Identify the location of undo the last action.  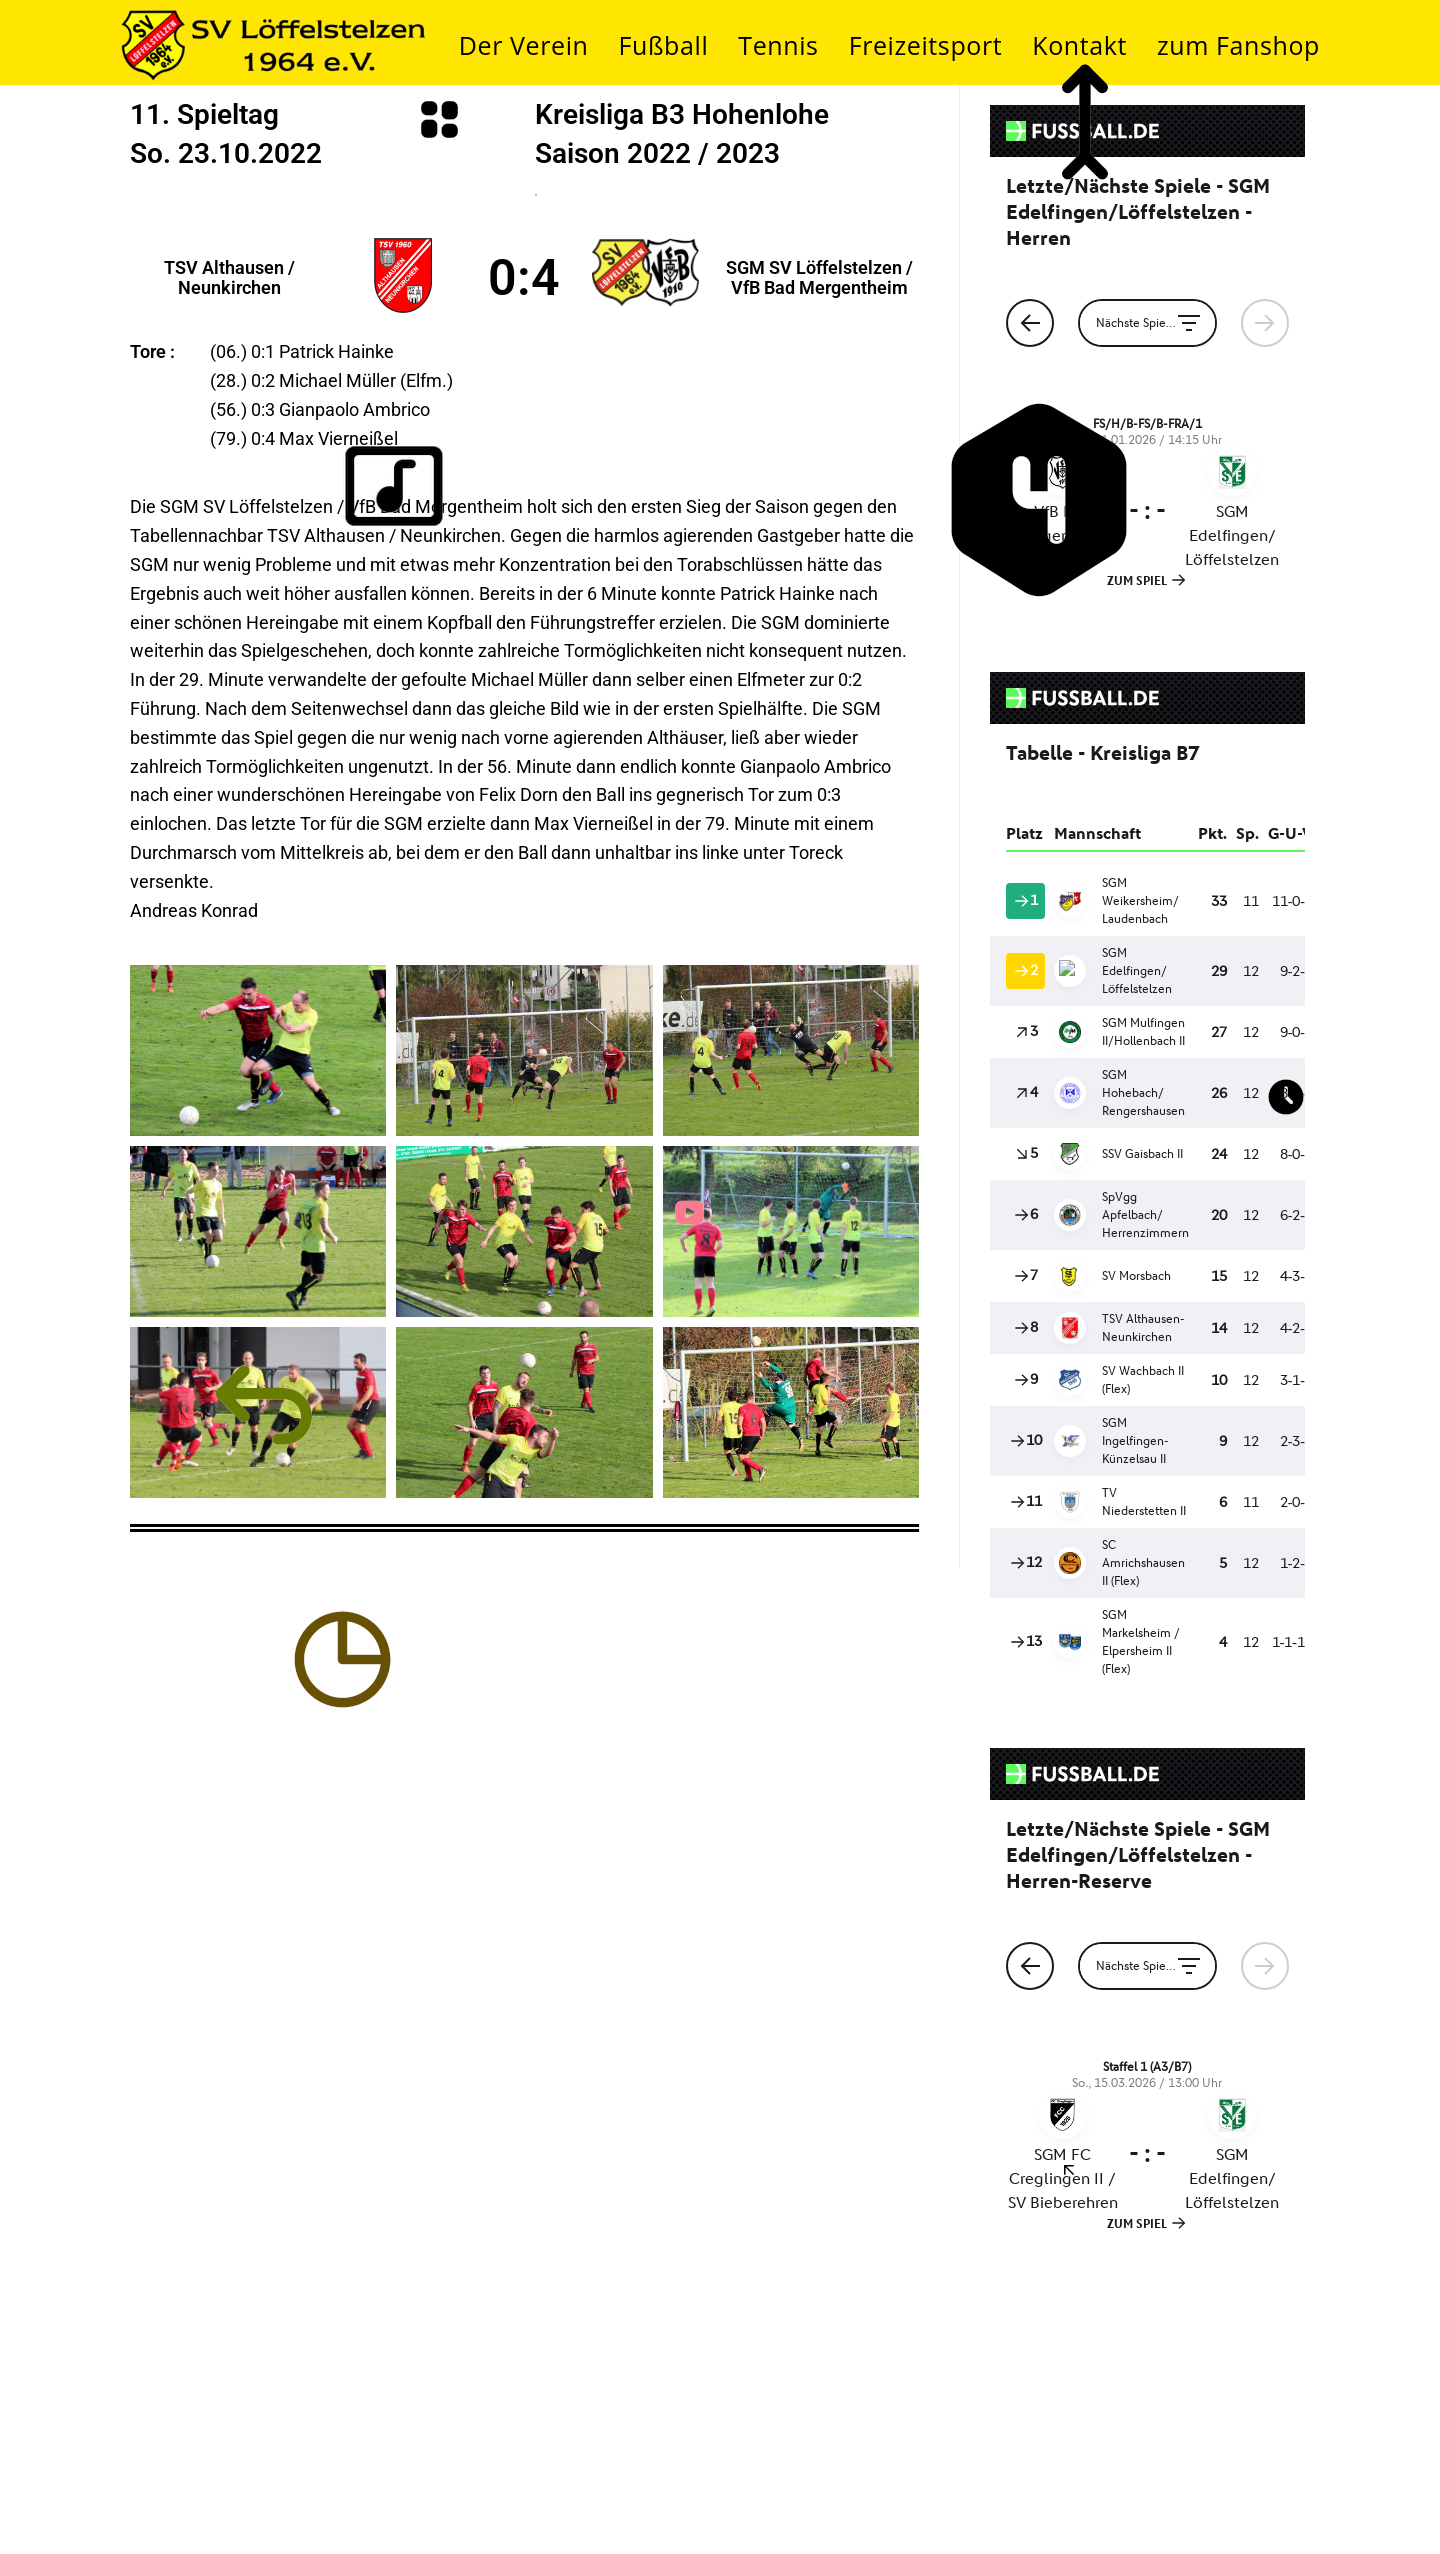
(261, 1405).